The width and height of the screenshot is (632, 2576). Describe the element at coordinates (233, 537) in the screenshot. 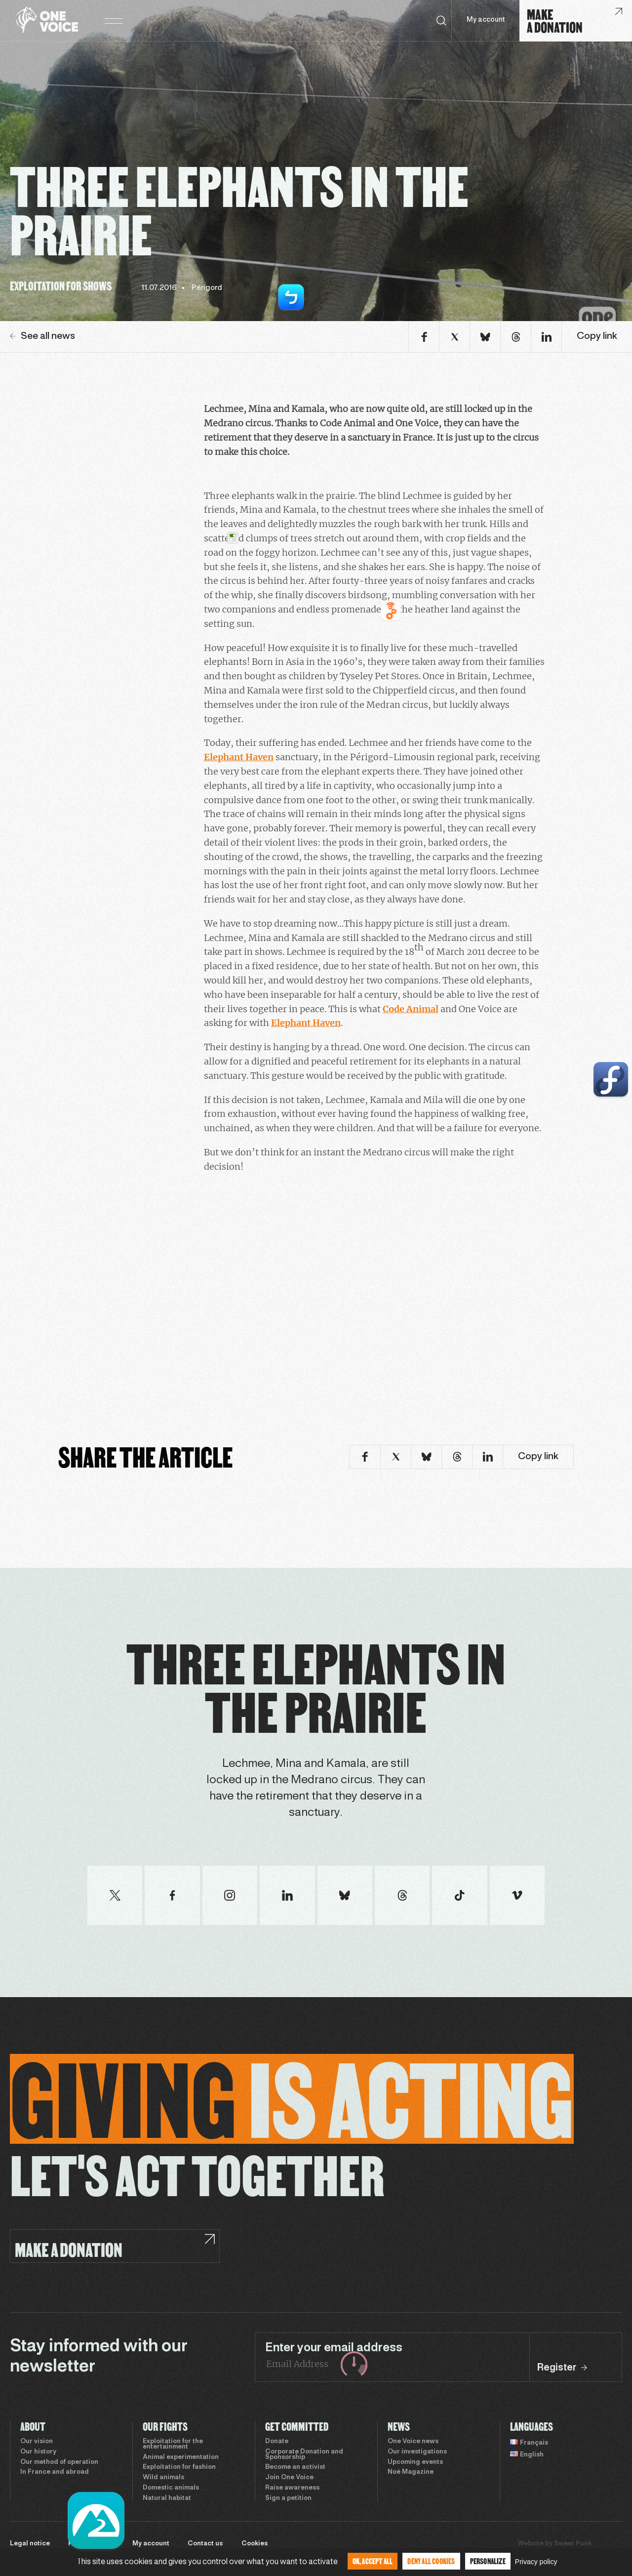

I see `open system tweaks or settings customization` at that location.